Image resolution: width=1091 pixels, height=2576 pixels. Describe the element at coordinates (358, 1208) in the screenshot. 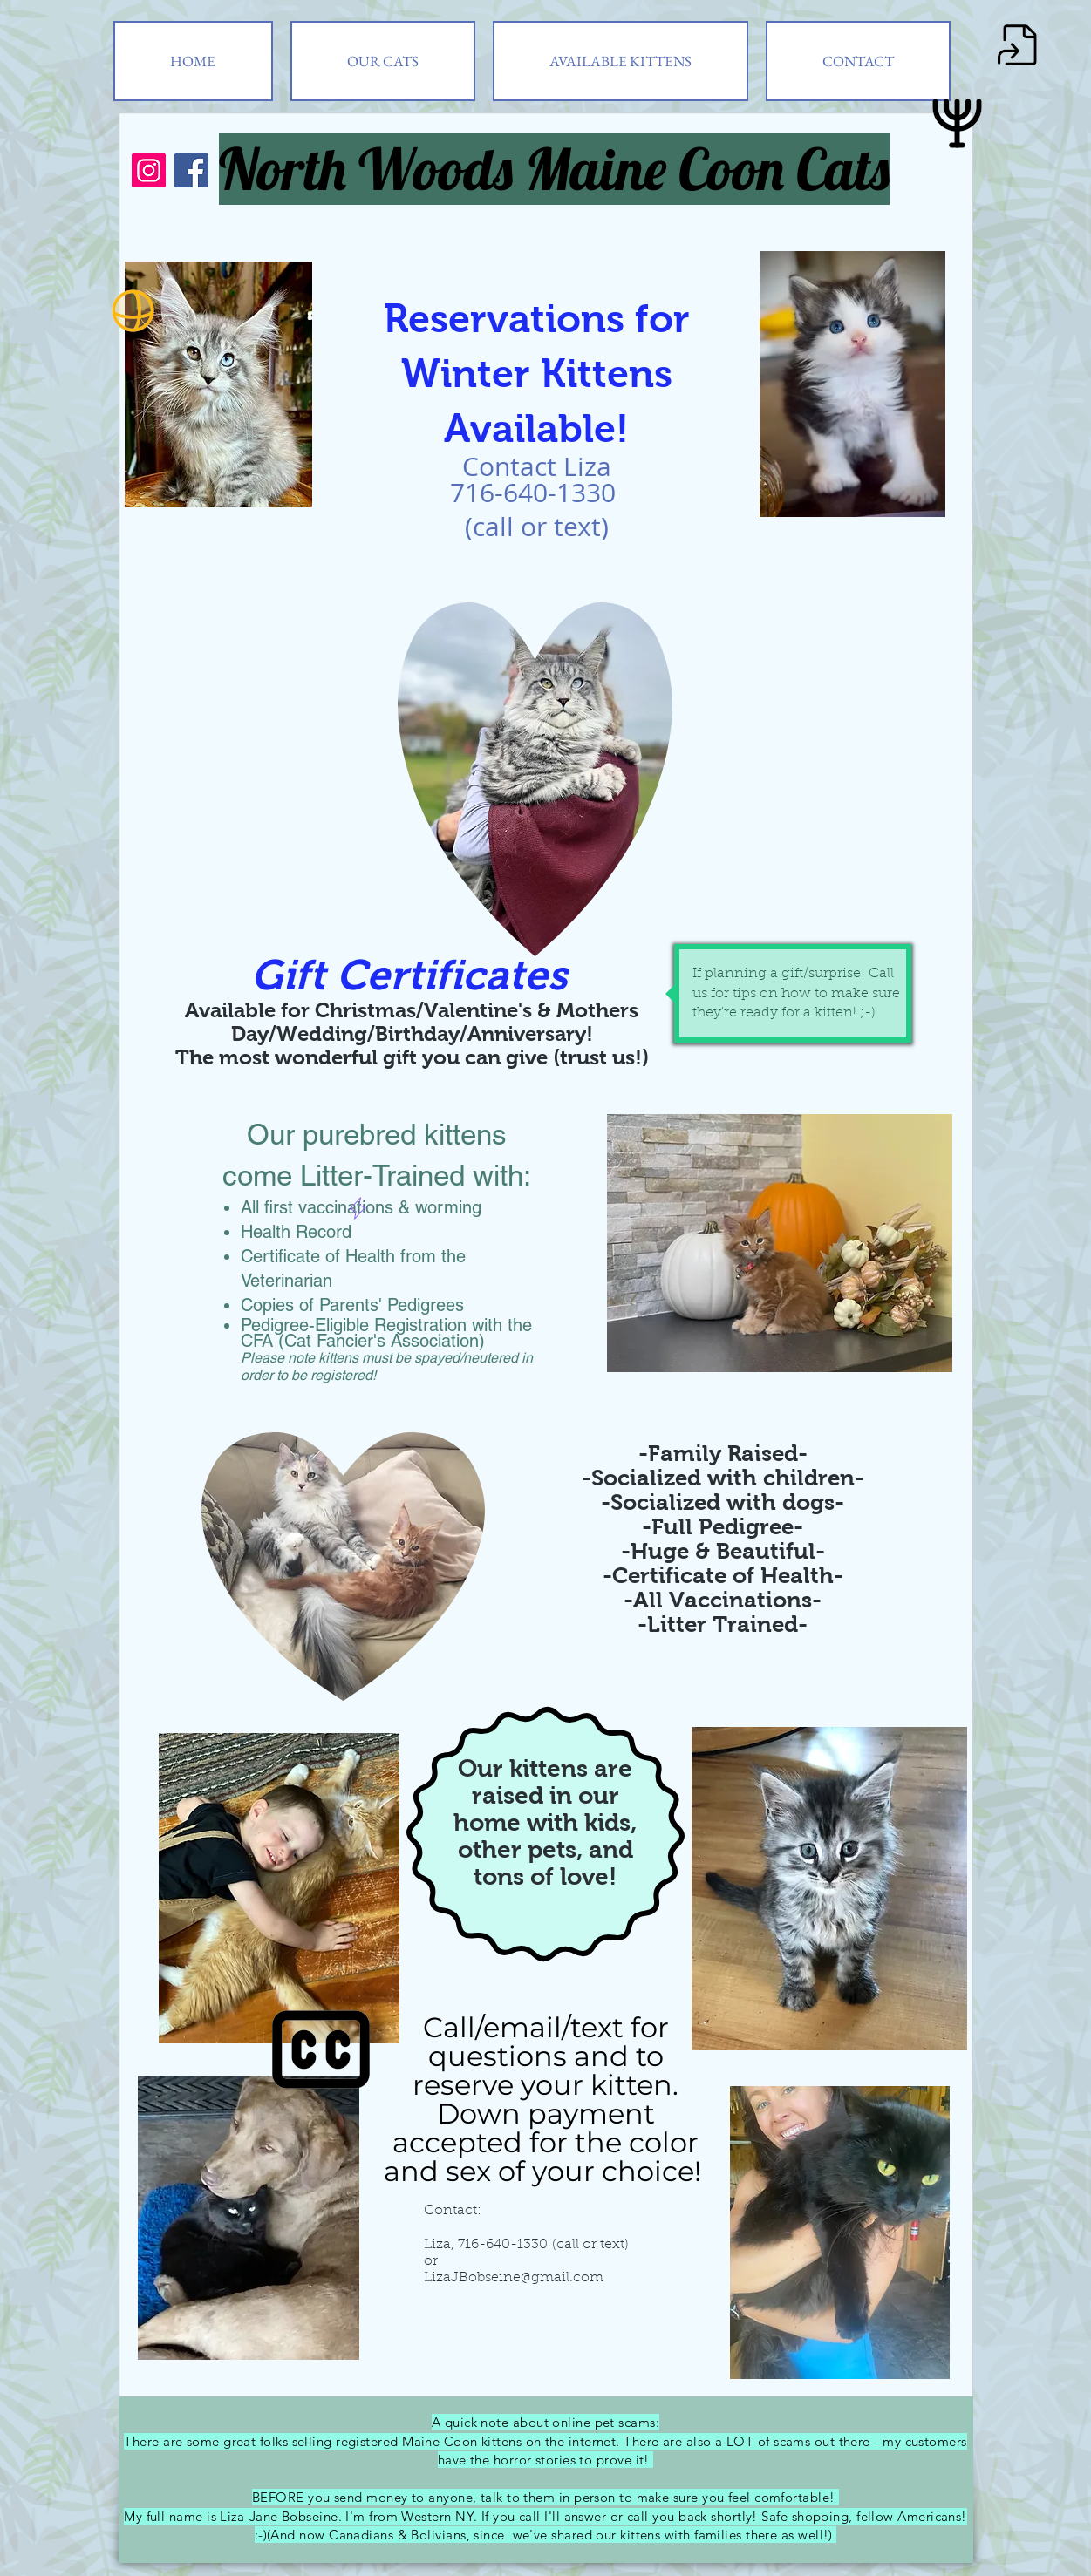

I see `indicates fast or instant action` at that location.